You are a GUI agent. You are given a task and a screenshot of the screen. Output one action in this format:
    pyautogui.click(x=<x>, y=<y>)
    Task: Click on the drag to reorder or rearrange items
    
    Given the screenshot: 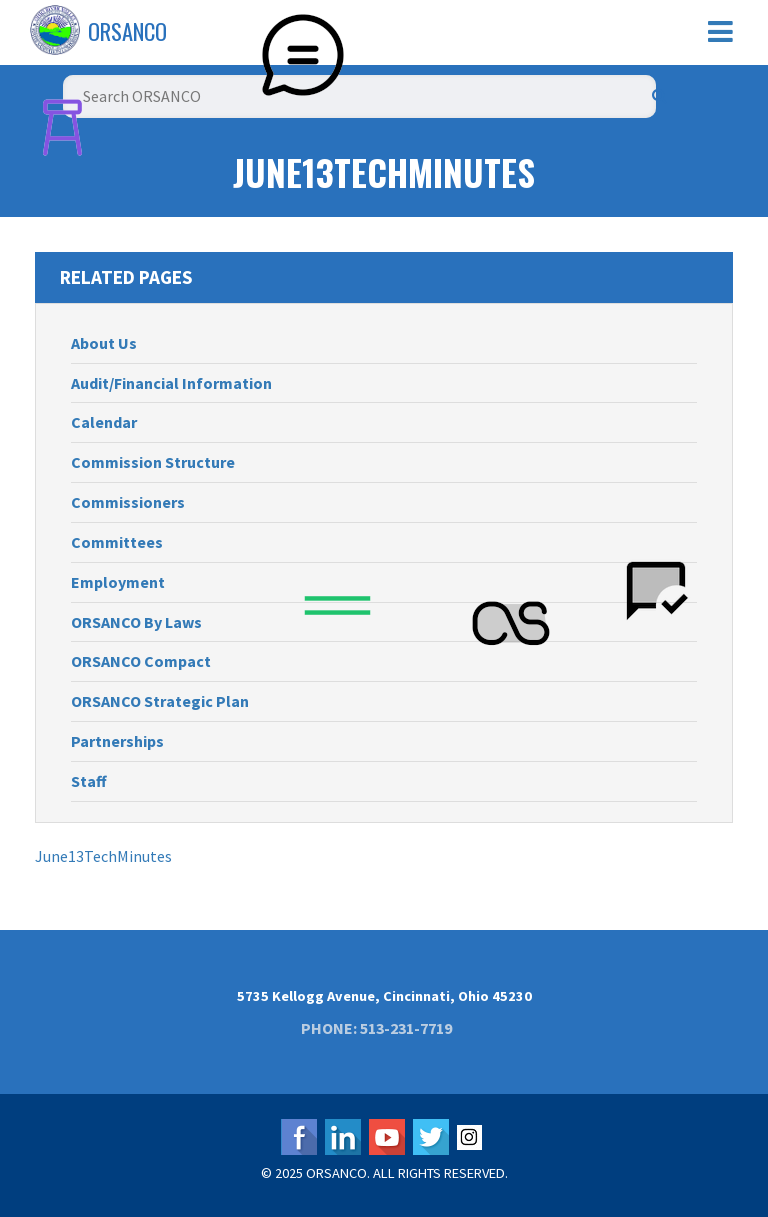 What is the action you would take?
    pyautogui.click(x=337, y=605)
    